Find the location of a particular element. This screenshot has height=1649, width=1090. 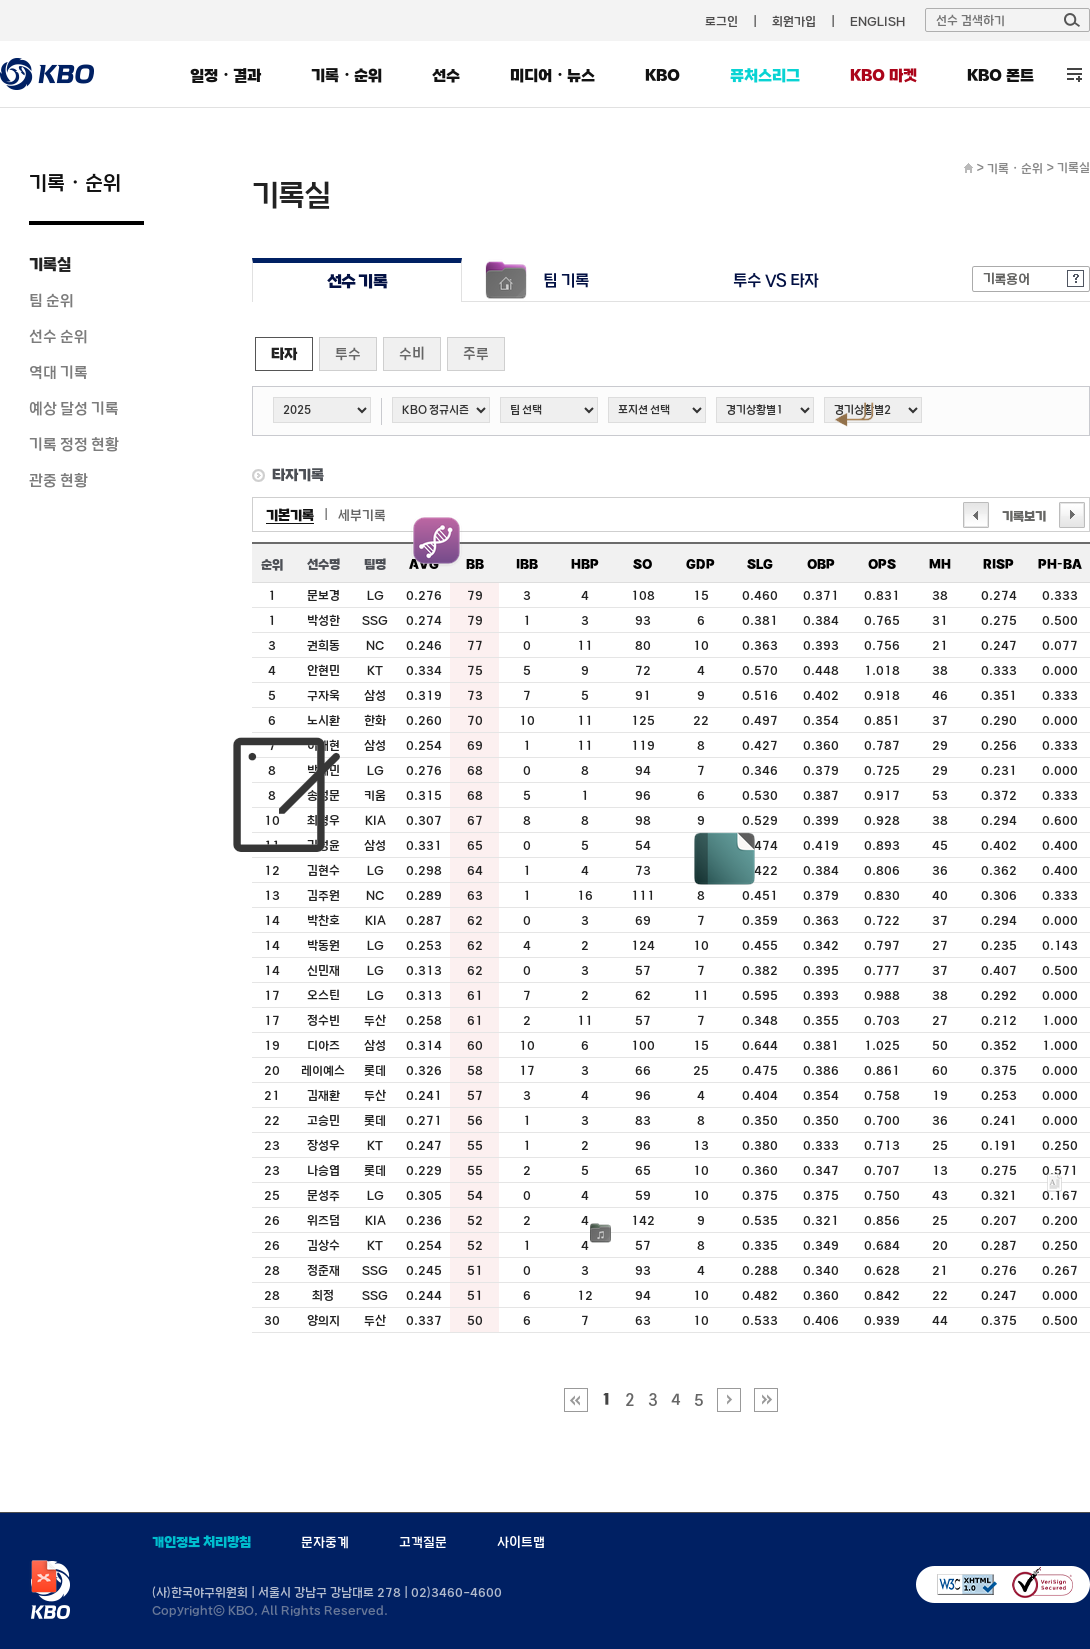

access your home folder is located at coordinates (506, 280).